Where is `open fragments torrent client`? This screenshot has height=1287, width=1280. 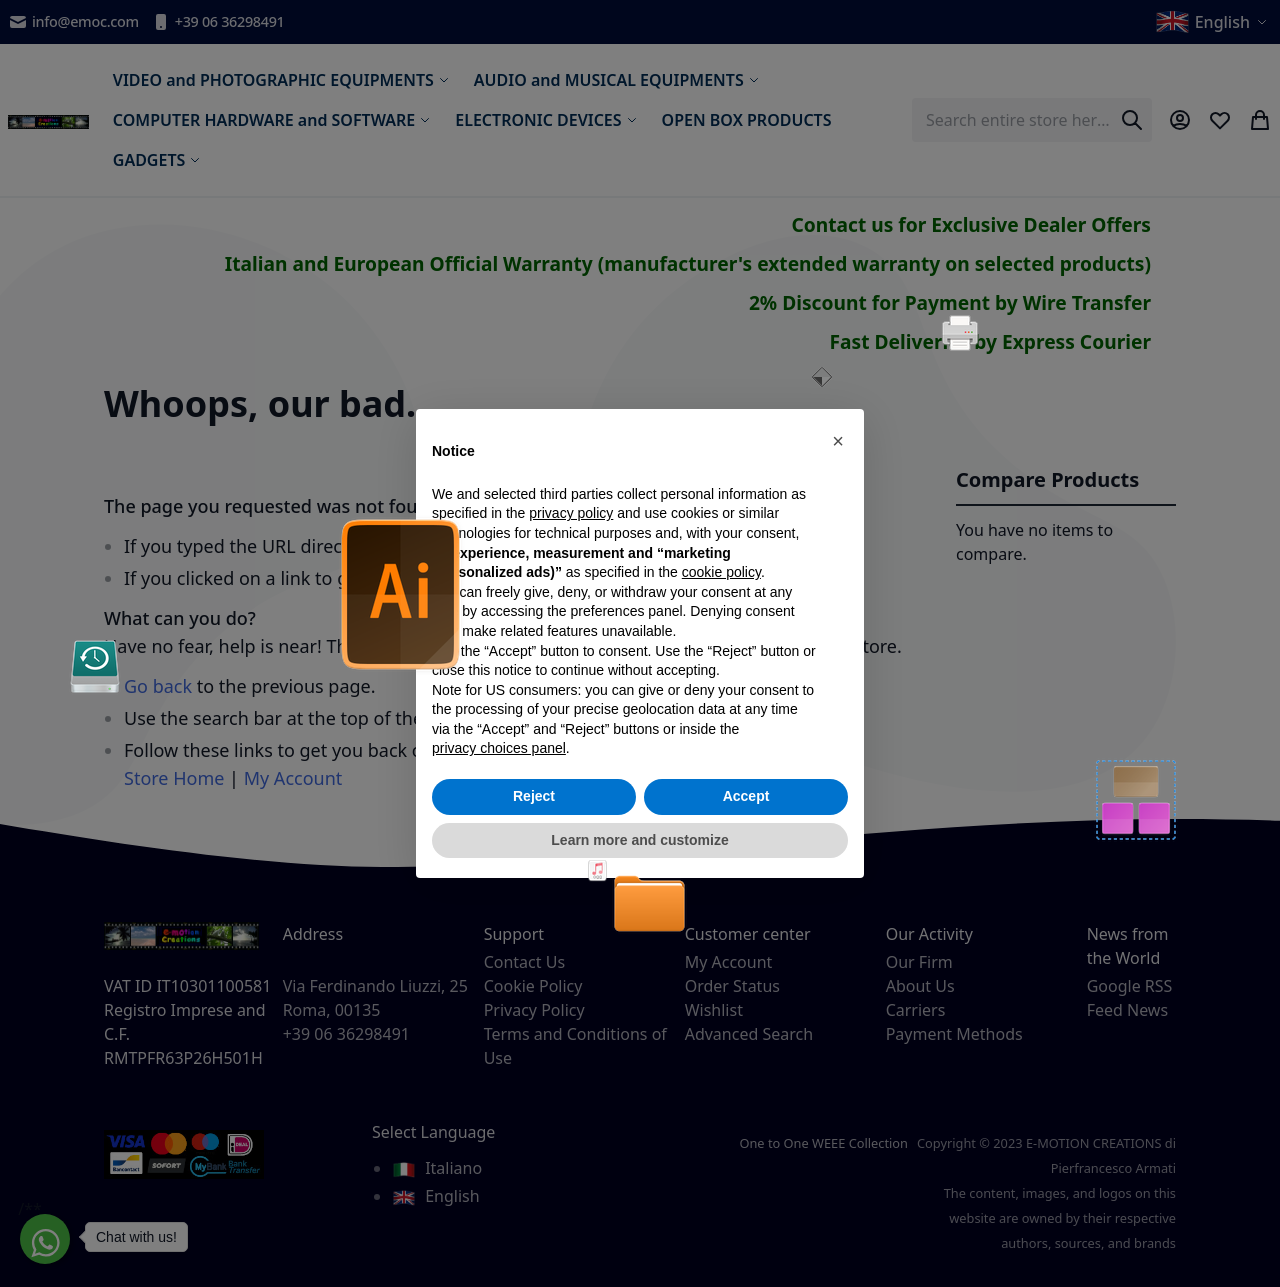 open fragments torrent client is located at coordinates (822, 377).